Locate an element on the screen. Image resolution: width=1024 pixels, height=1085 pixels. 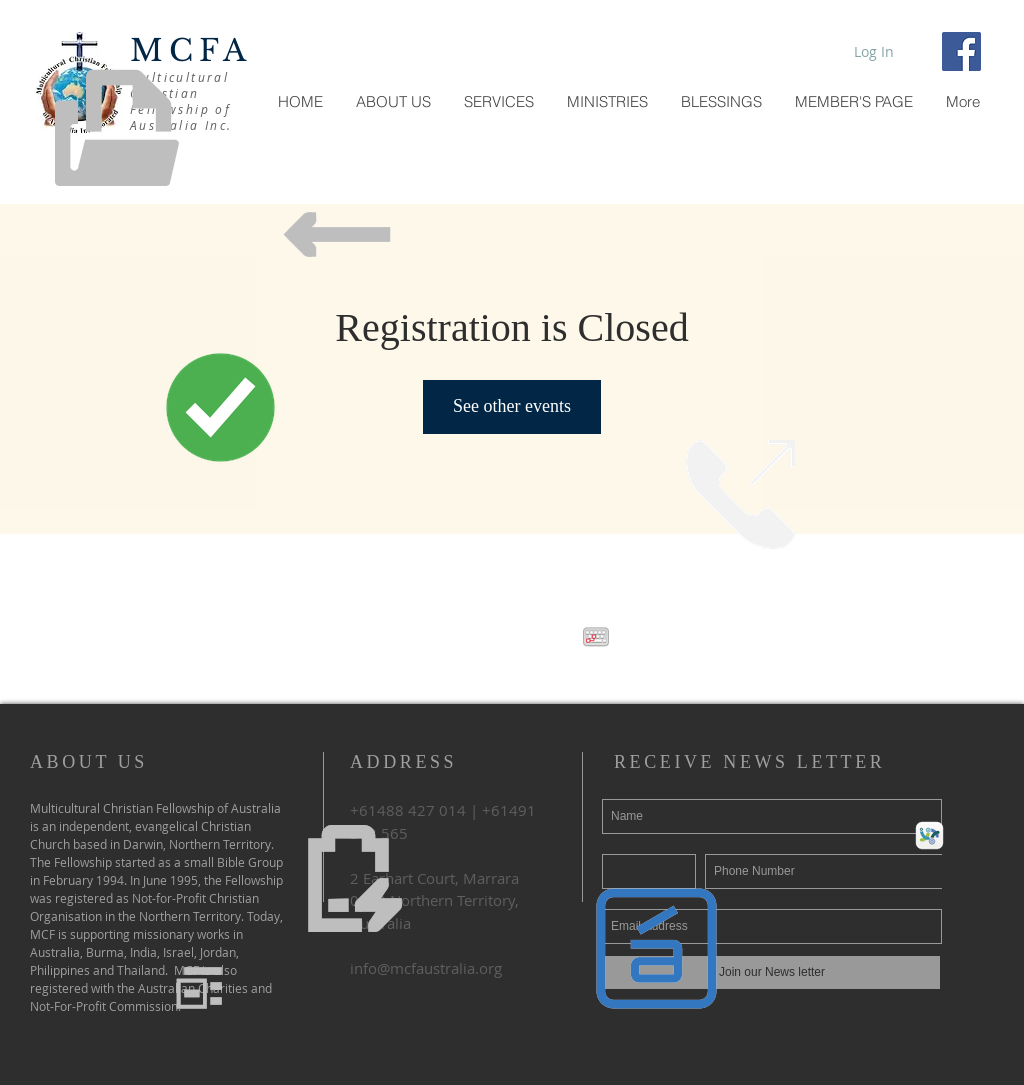
configure keyboard shortcuts is located at coordinates (596, 637).